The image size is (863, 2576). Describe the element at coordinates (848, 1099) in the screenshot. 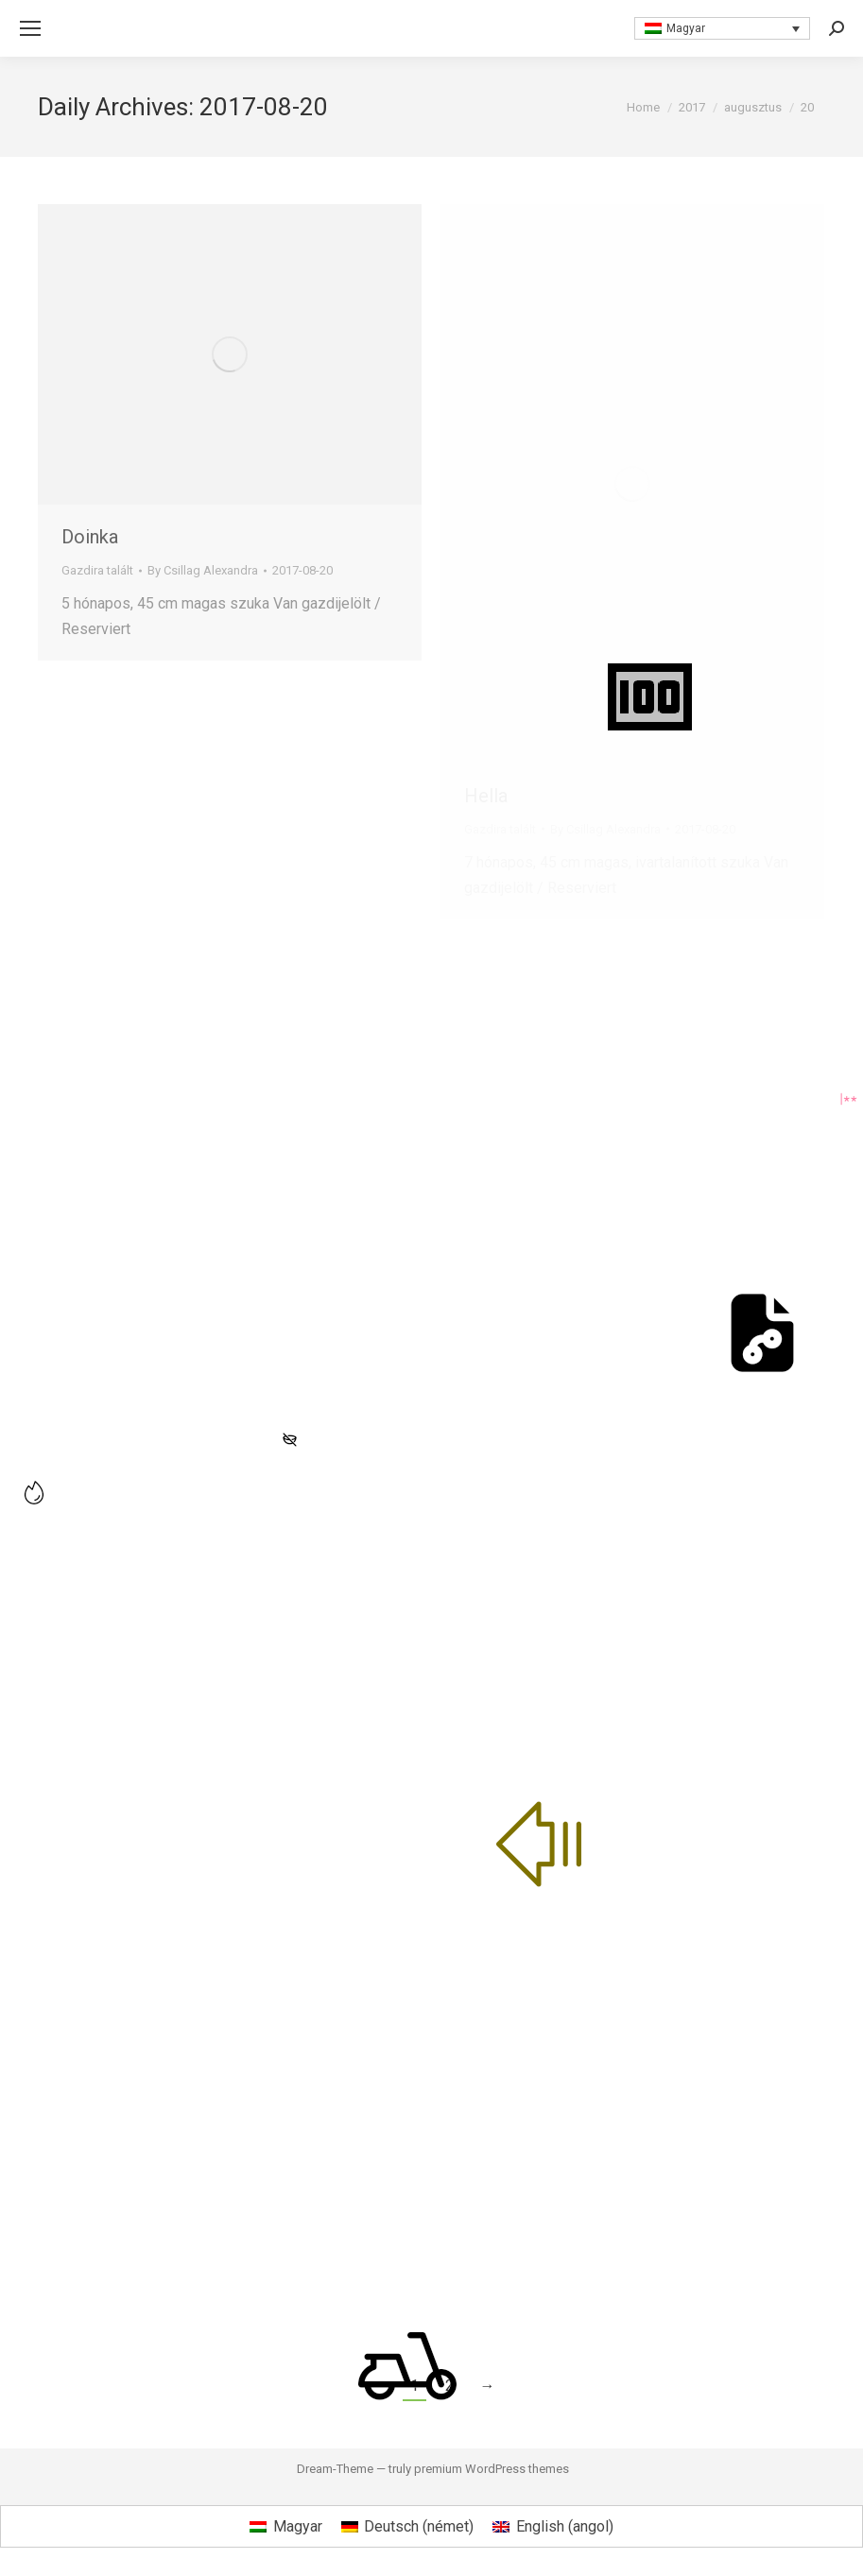

I see `enter or view password field` at that location.